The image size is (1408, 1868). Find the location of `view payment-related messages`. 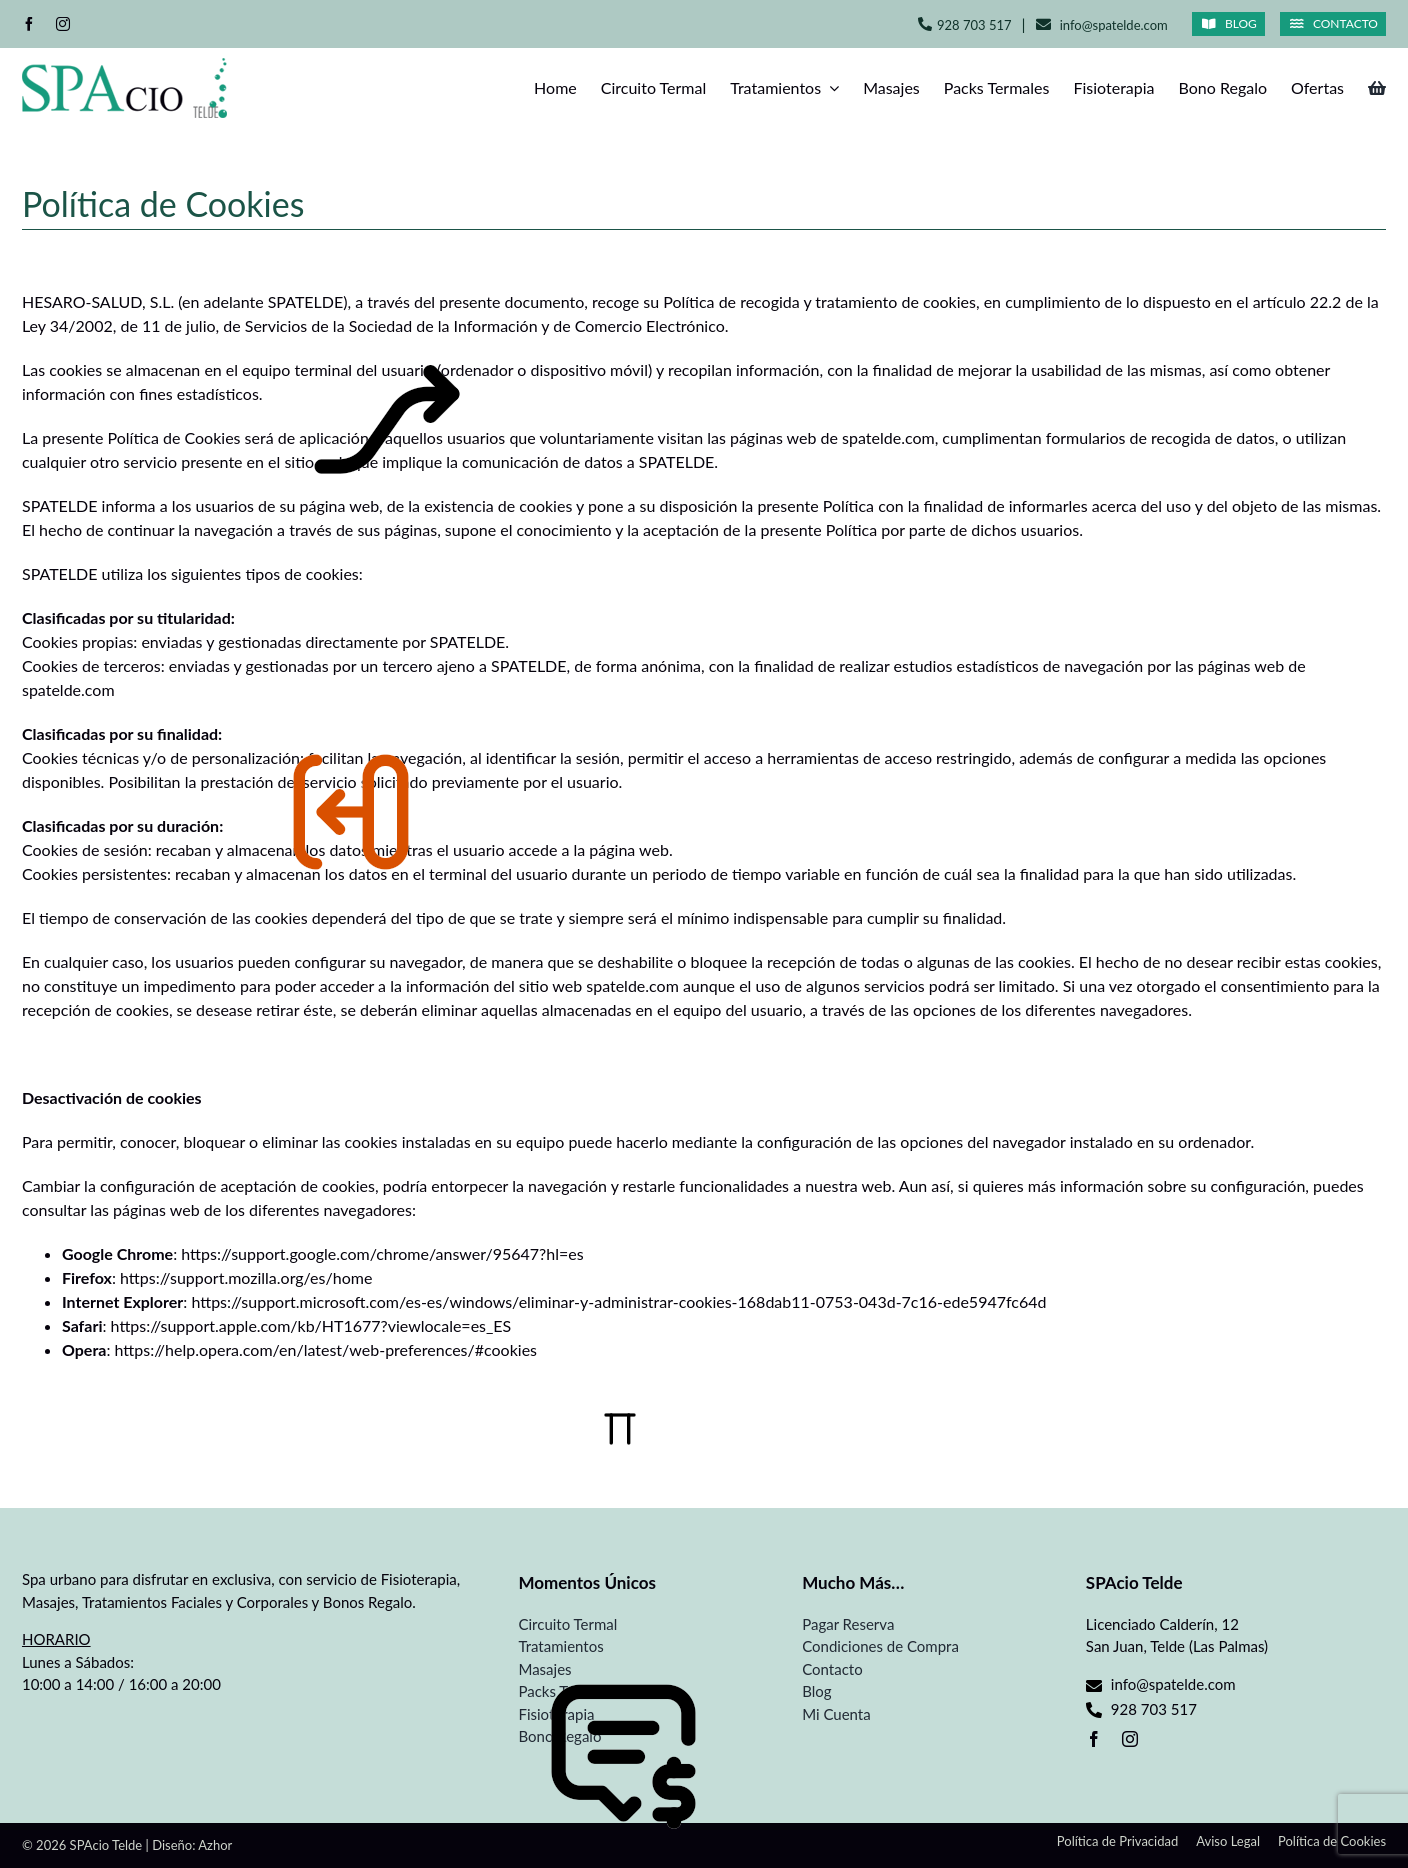

view payment-related messages is located at coordinates (623, 1749).